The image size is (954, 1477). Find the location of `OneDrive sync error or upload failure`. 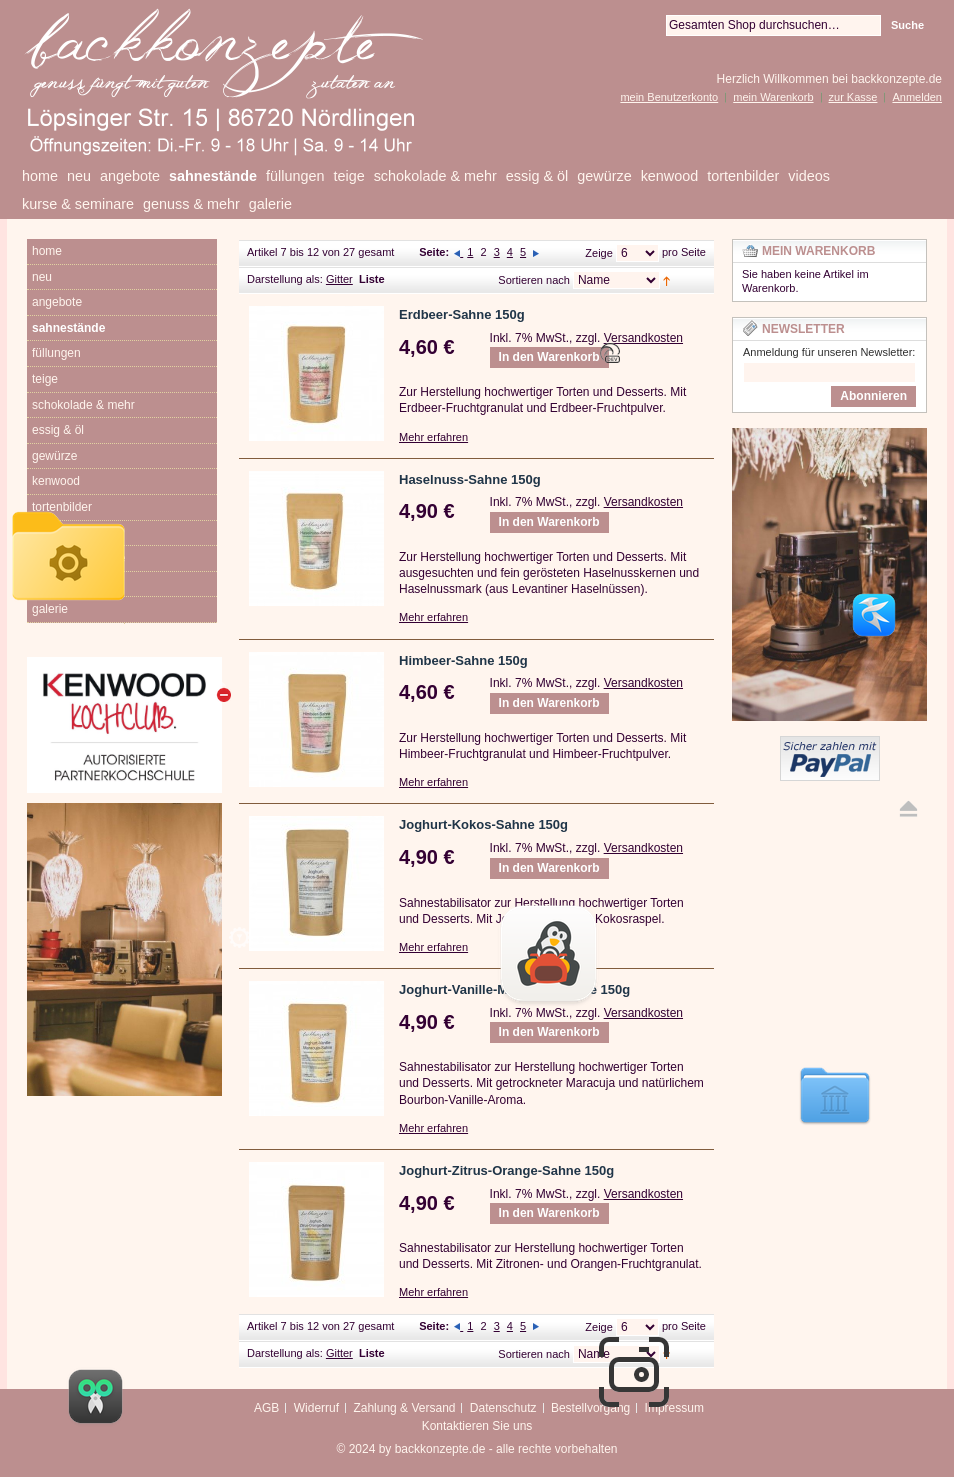

OneDrive sync error or upload failure is located at coordinates (218, 689).